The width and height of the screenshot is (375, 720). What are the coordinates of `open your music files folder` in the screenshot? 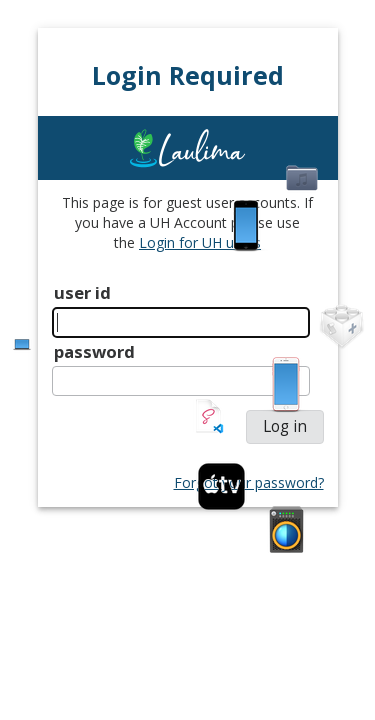 It's located at (302, 178).